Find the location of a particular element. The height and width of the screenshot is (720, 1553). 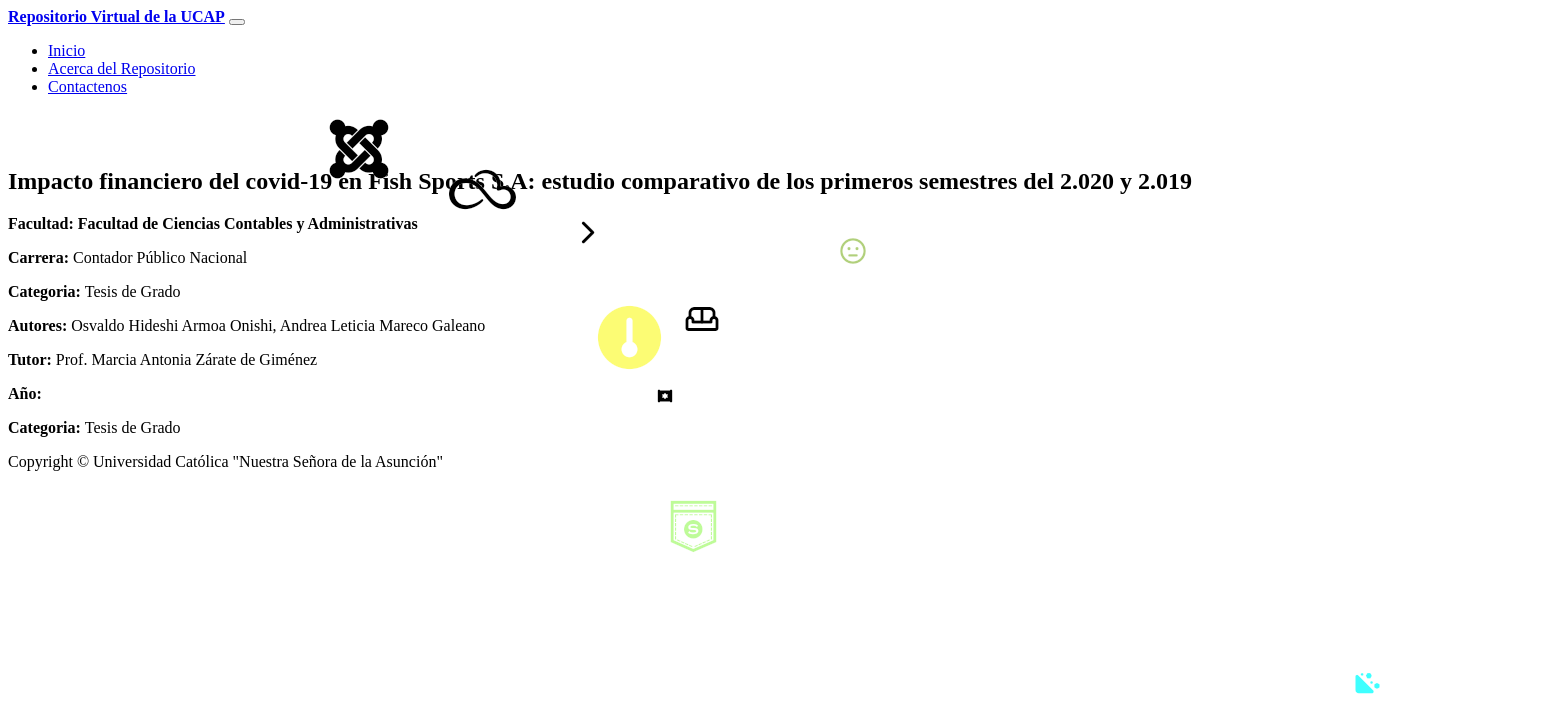

shirtsinbulk brand logo is located at coordinates (693, 526).